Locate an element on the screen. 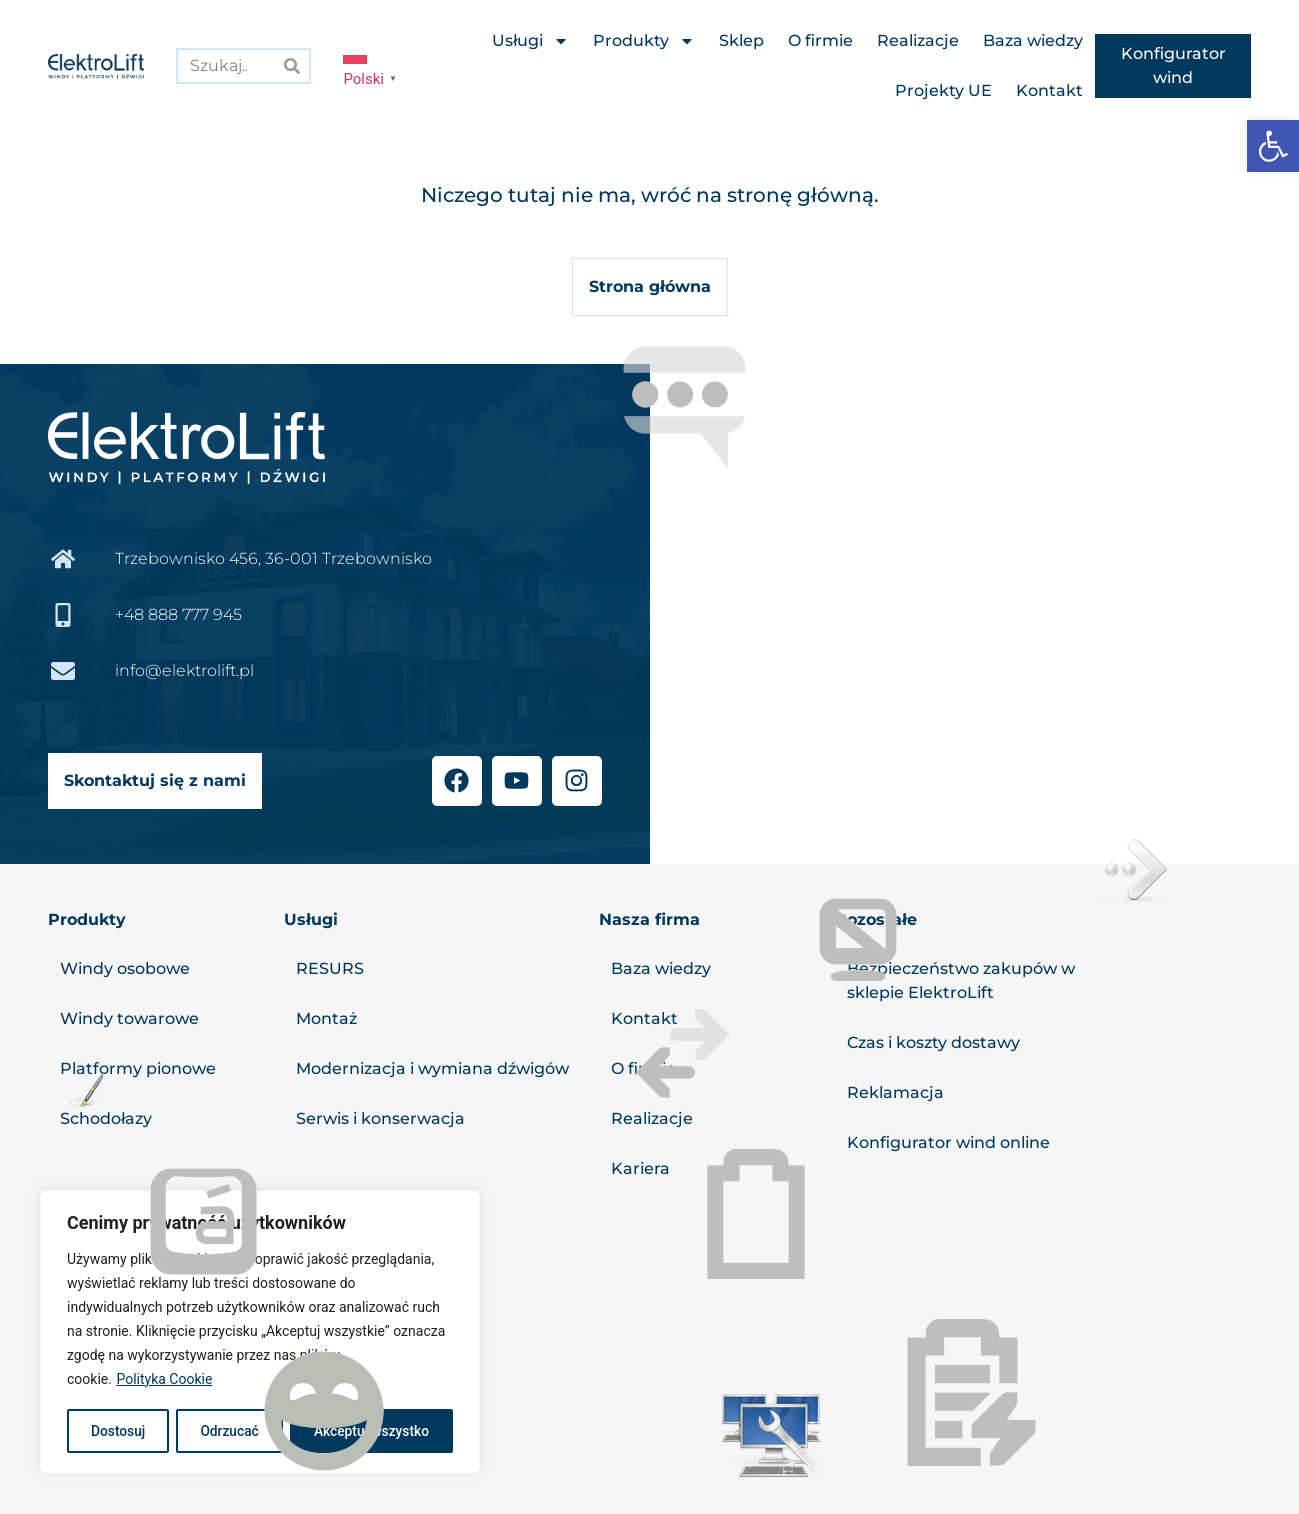  indicates network data being received is located at coordinates (682, 1053).